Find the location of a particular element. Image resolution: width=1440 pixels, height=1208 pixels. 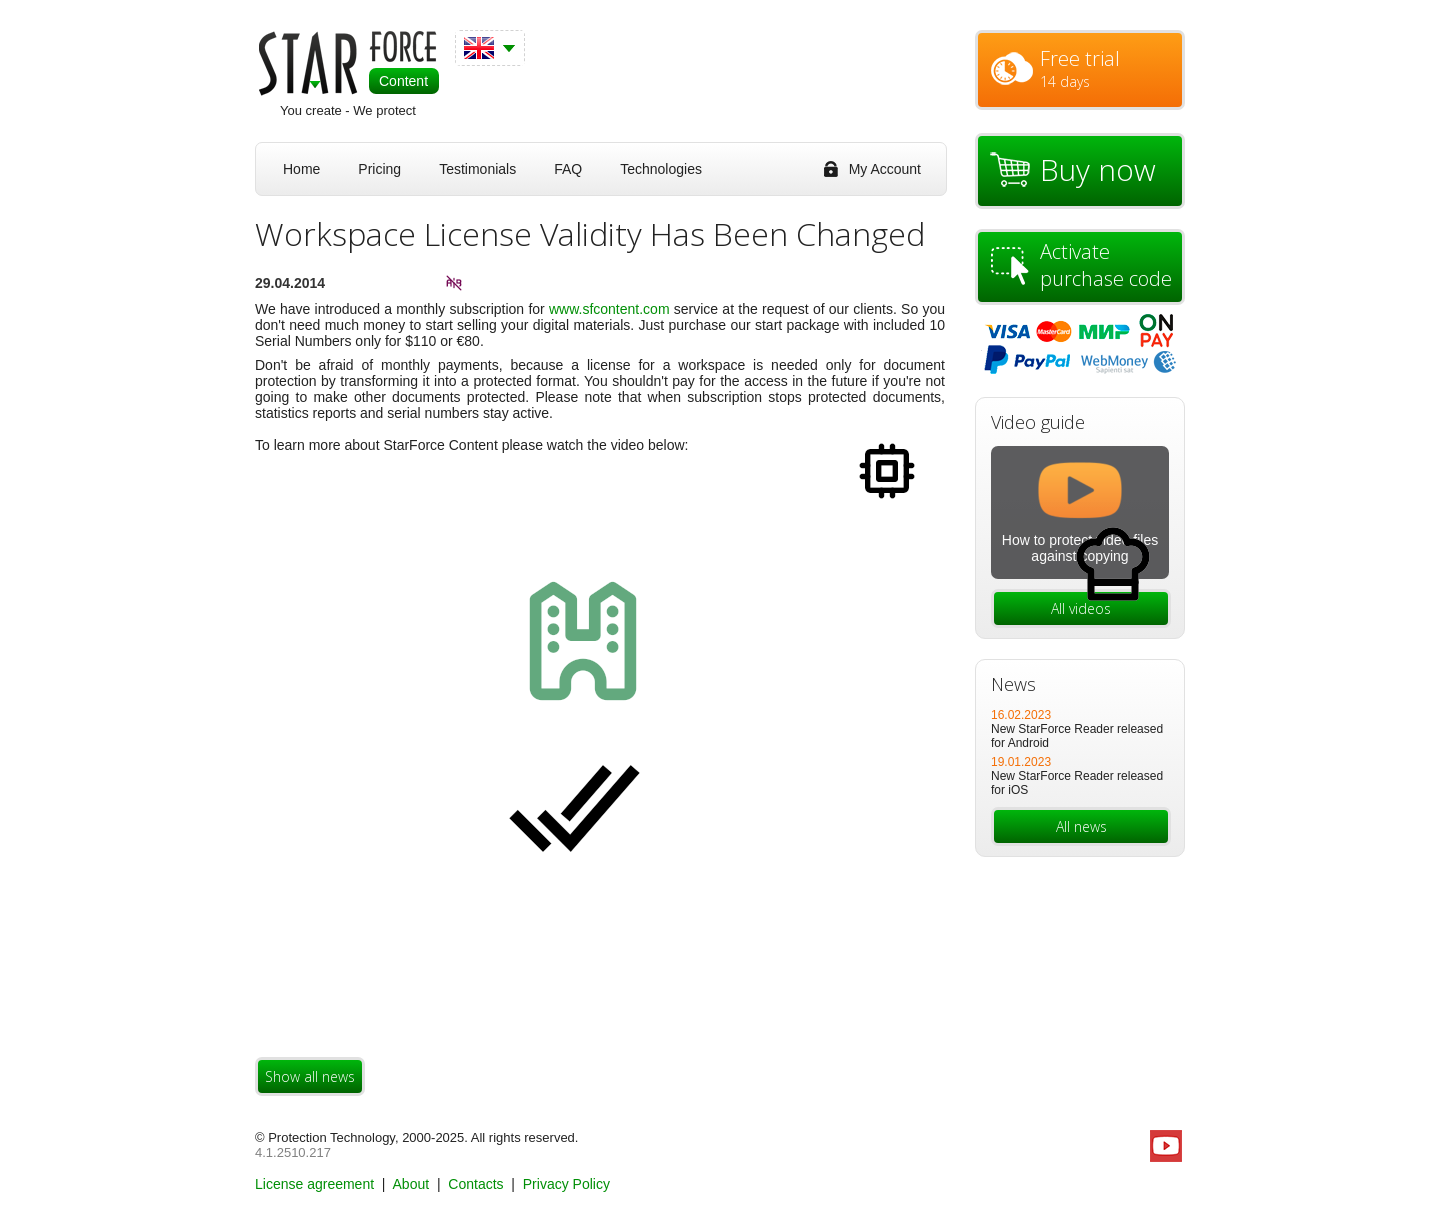

indicates message has been read or delivered is located at coordinates (574, 808).